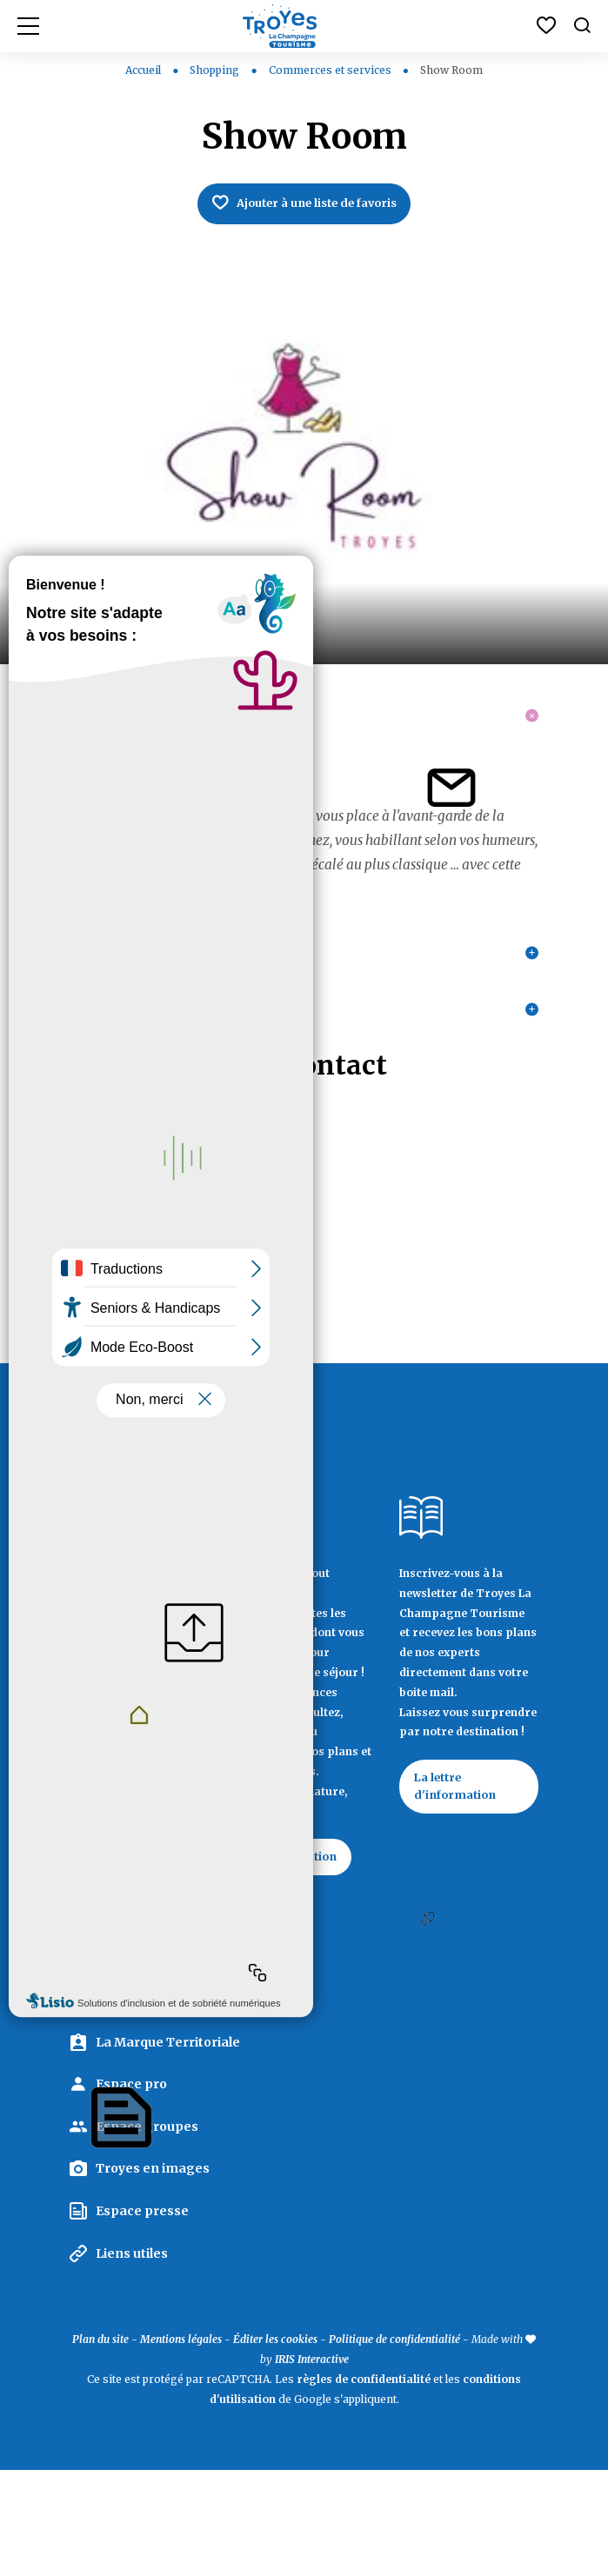  Describe the element at coordinates (139, 1715) in the screenshot. I see `navigate to home screen` at that location.